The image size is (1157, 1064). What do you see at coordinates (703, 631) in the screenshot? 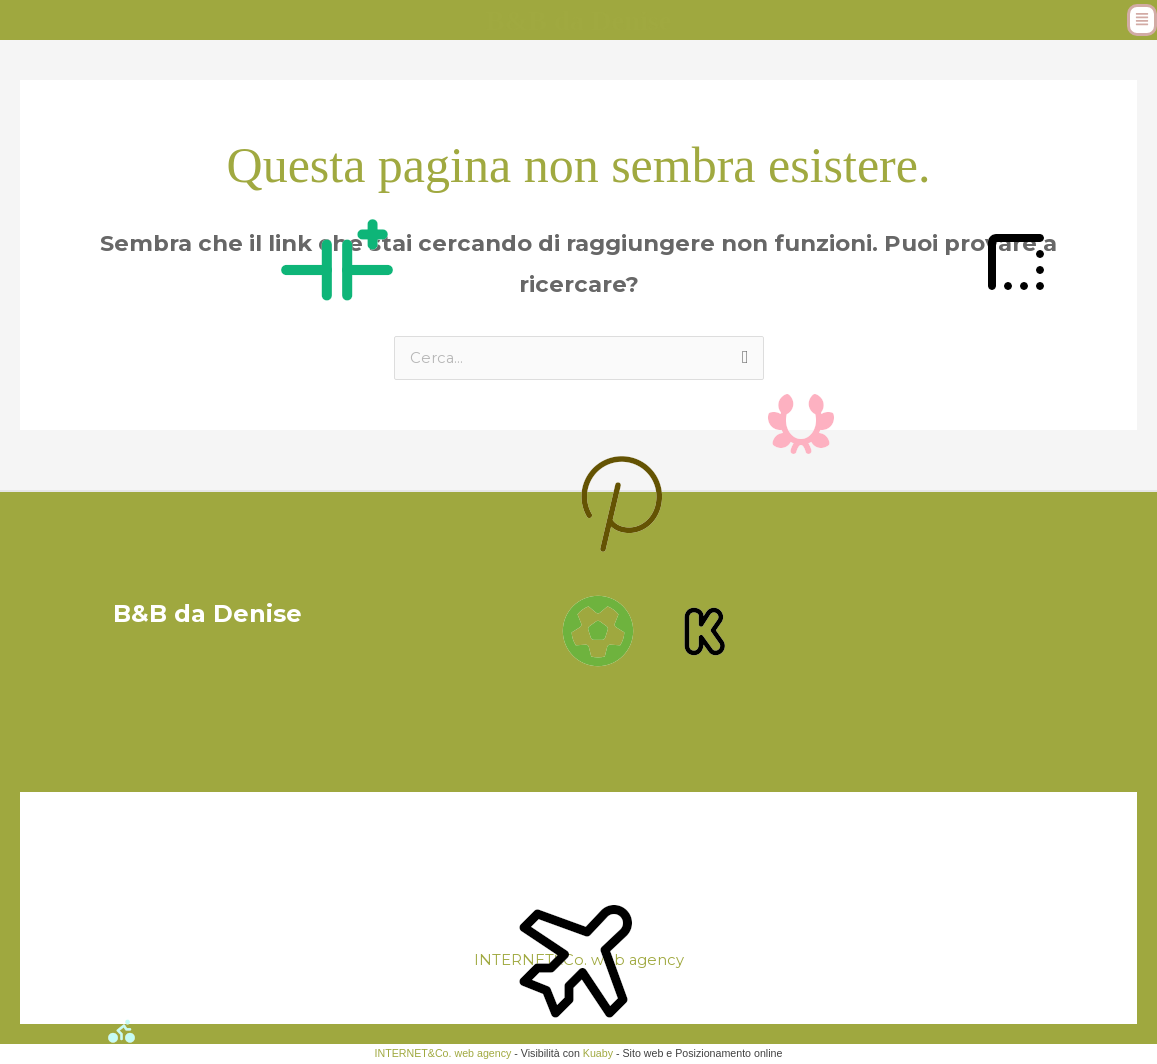
I see `link to Kickstarter profile or campaign` at bounding box center [703, 631].